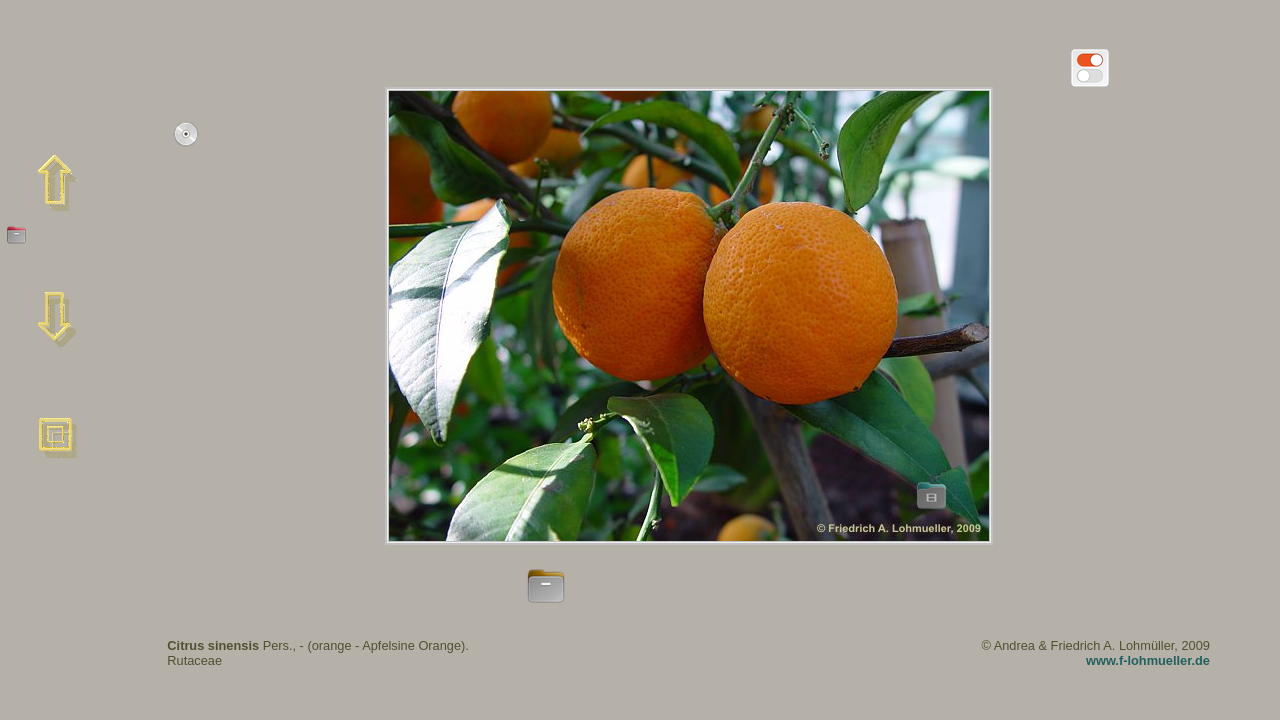  What do you see at coordinates (546, 586) in the screenshot?
I see `open the file manager application` at bounding box center [546, 586].